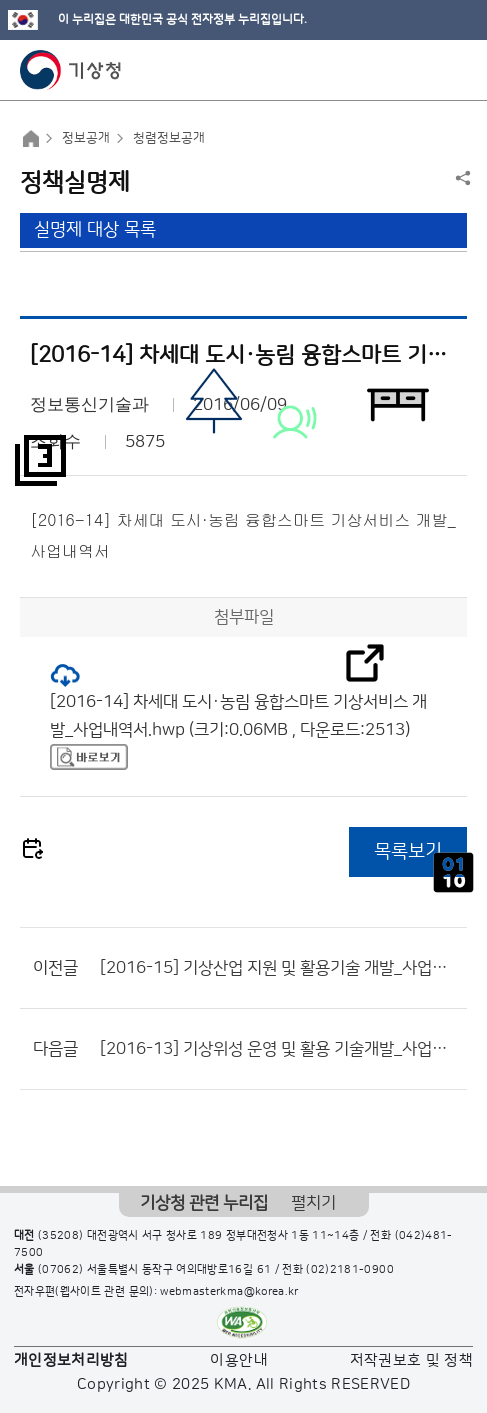 The height and width of the screenshot is (1413, 487). What do you see at coordinates (40, 460) in the screenshot?
I see `apply filter preset 3` at bounding box center [40, 460].